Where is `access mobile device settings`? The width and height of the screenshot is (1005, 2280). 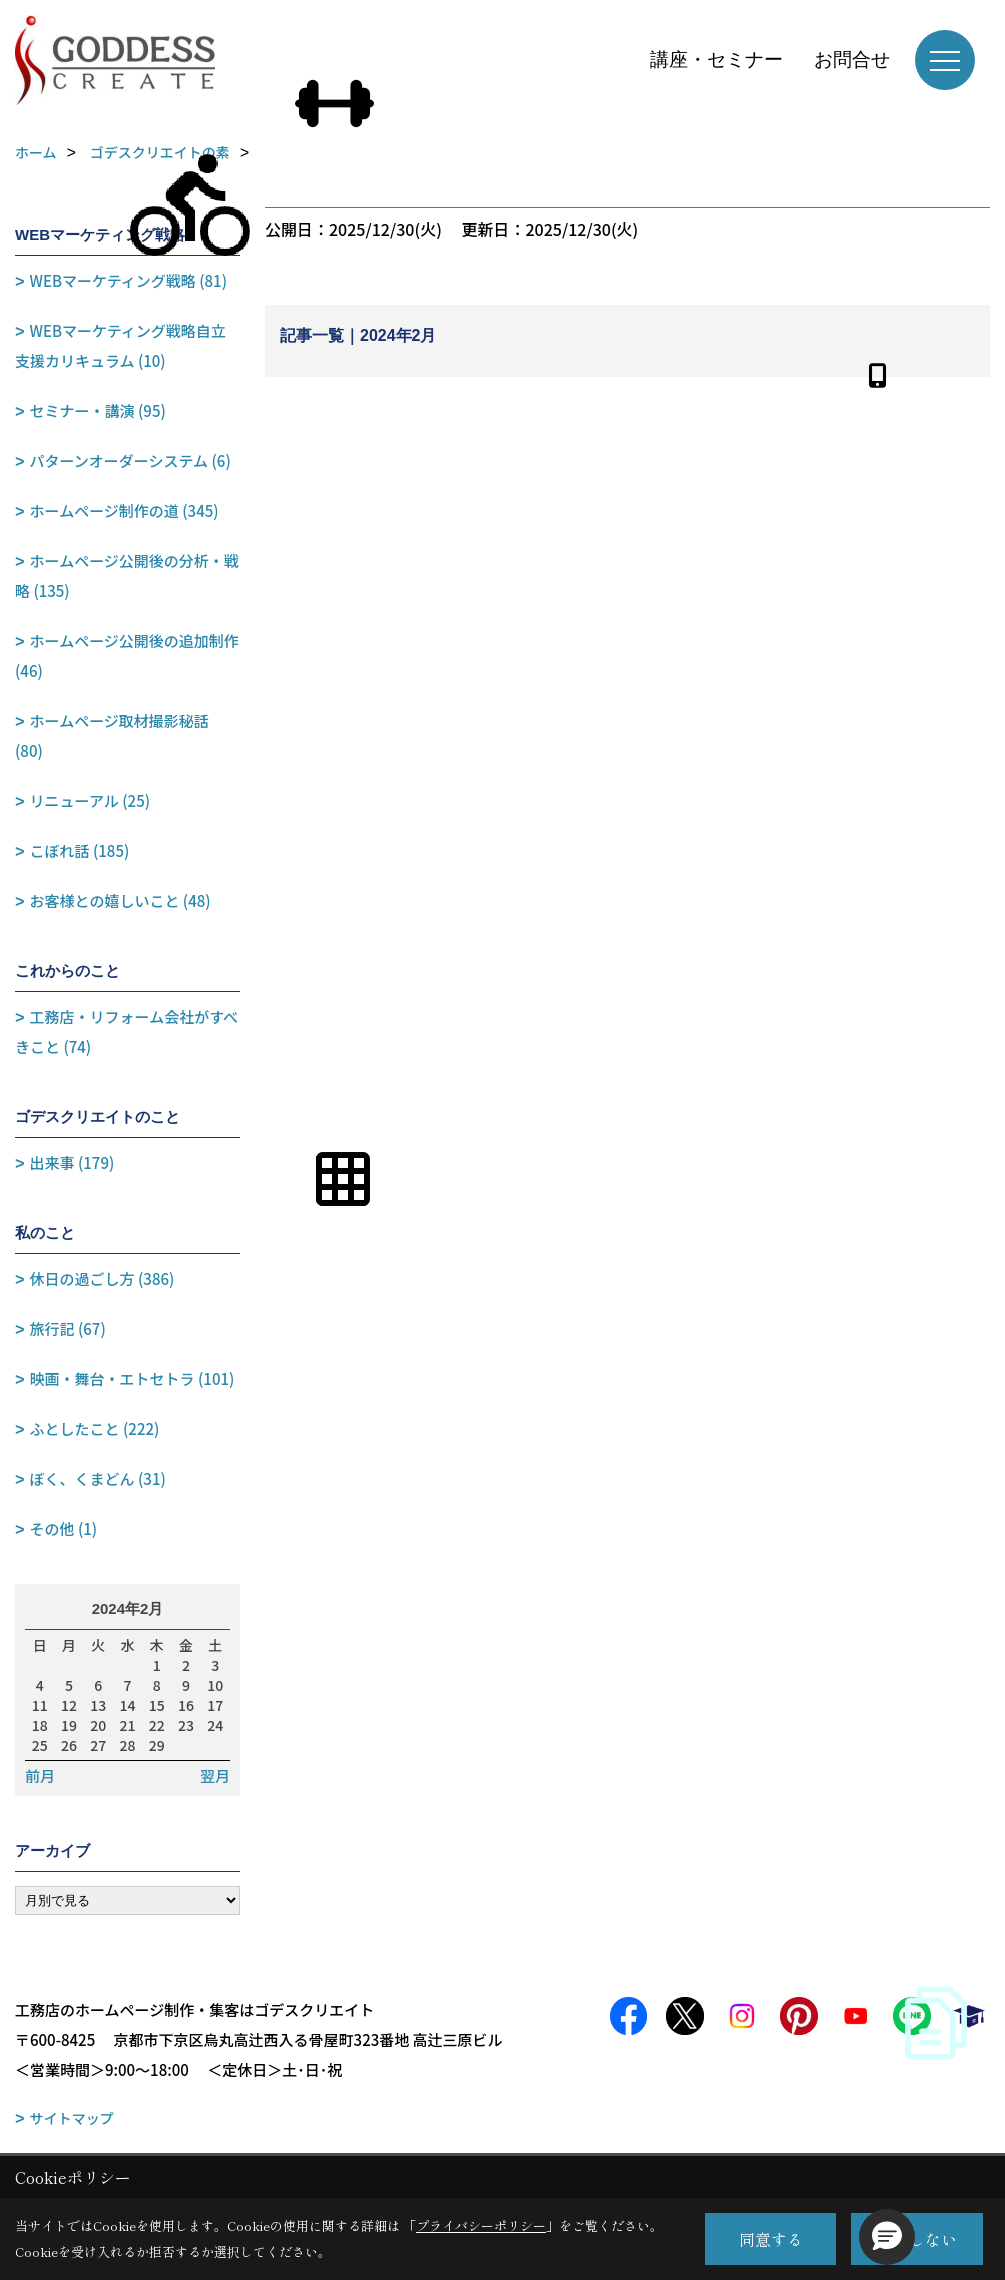 access mobile device settings is located at coordinates (877, 375).